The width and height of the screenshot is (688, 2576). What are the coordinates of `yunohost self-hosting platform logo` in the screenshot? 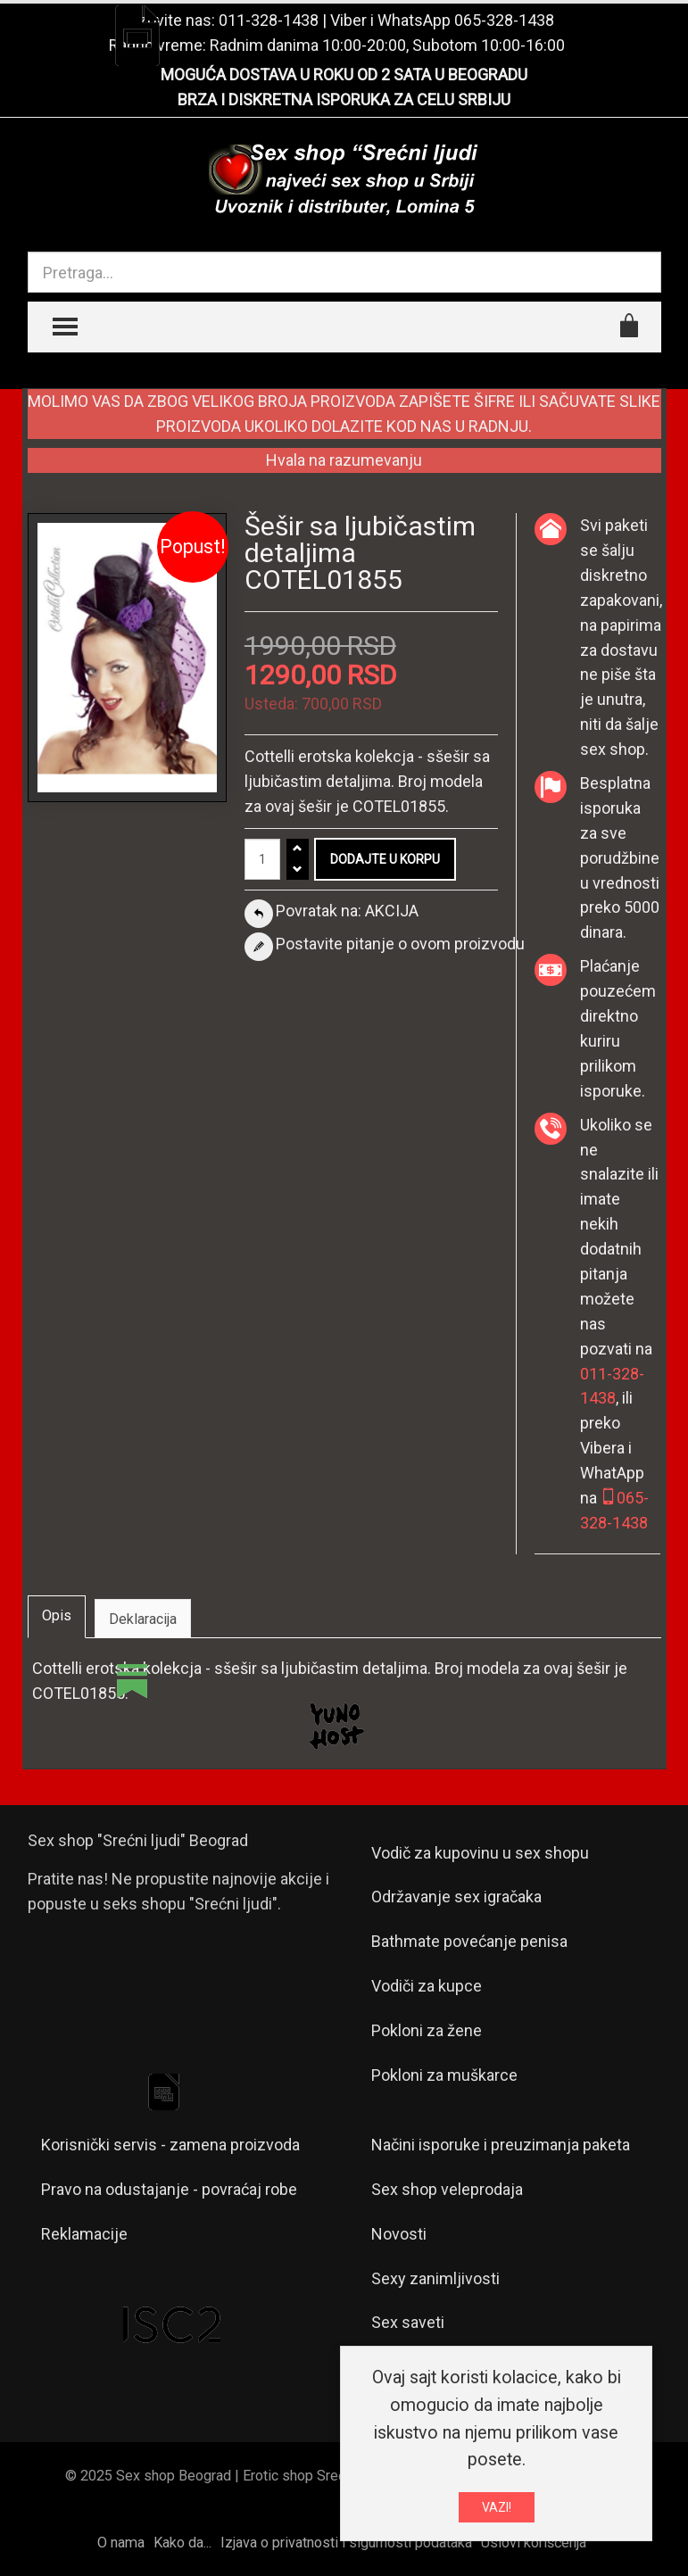 It's located at (336, 1726).